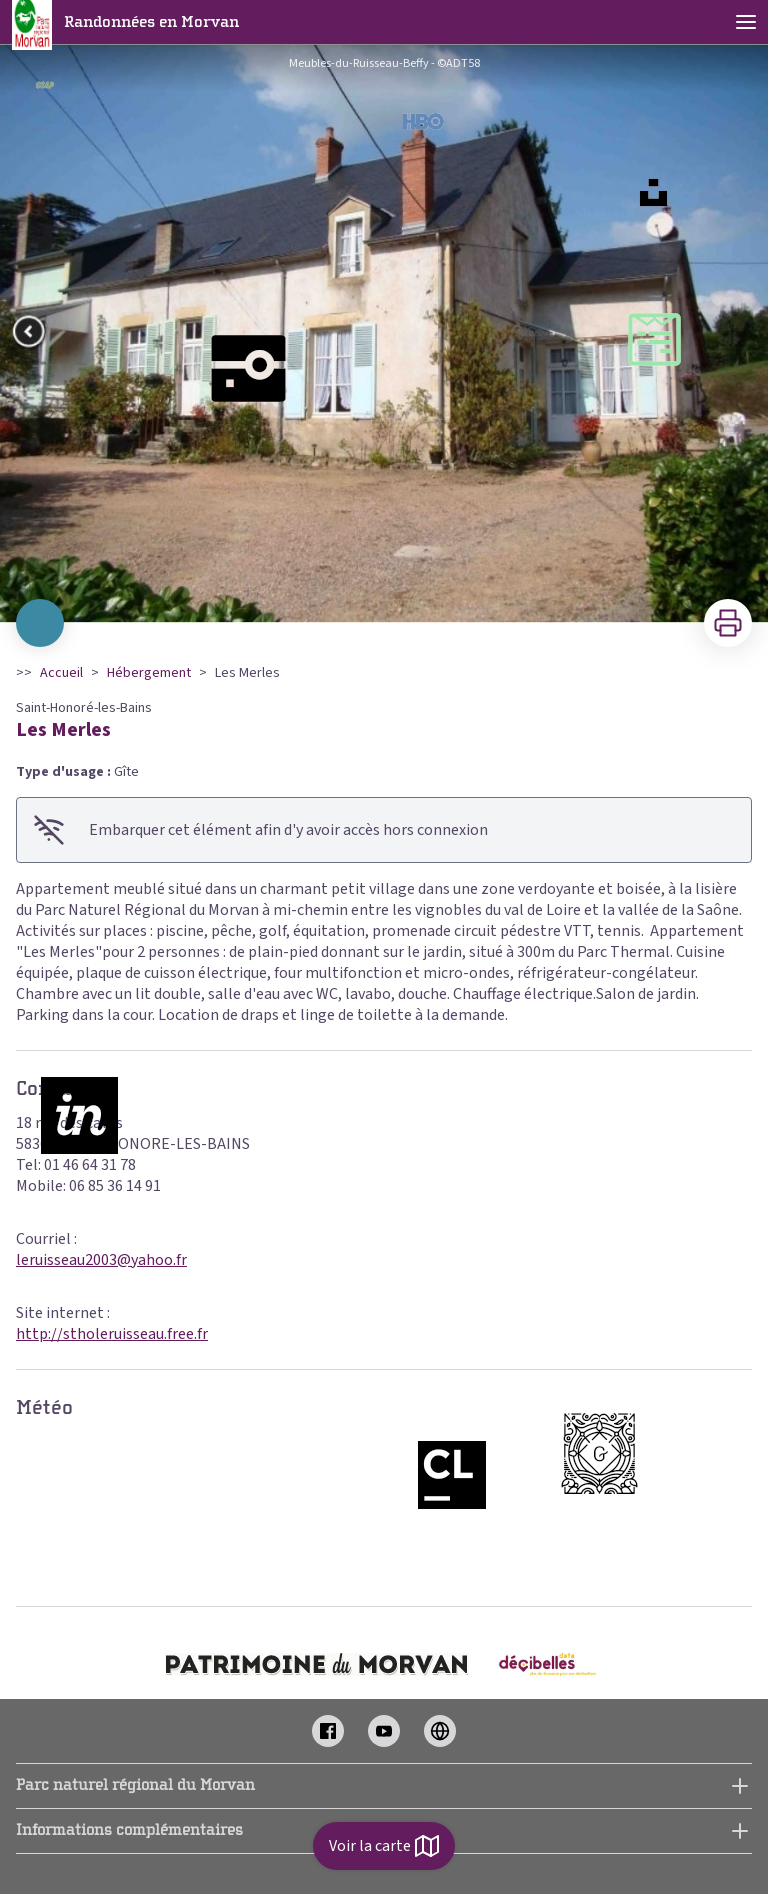 Image resolution: width=768 pixels, height=1894 pixels. Describe the element at coordinates (654, 339) in the screenshot. I see `WPForms plugin logo` at that location.